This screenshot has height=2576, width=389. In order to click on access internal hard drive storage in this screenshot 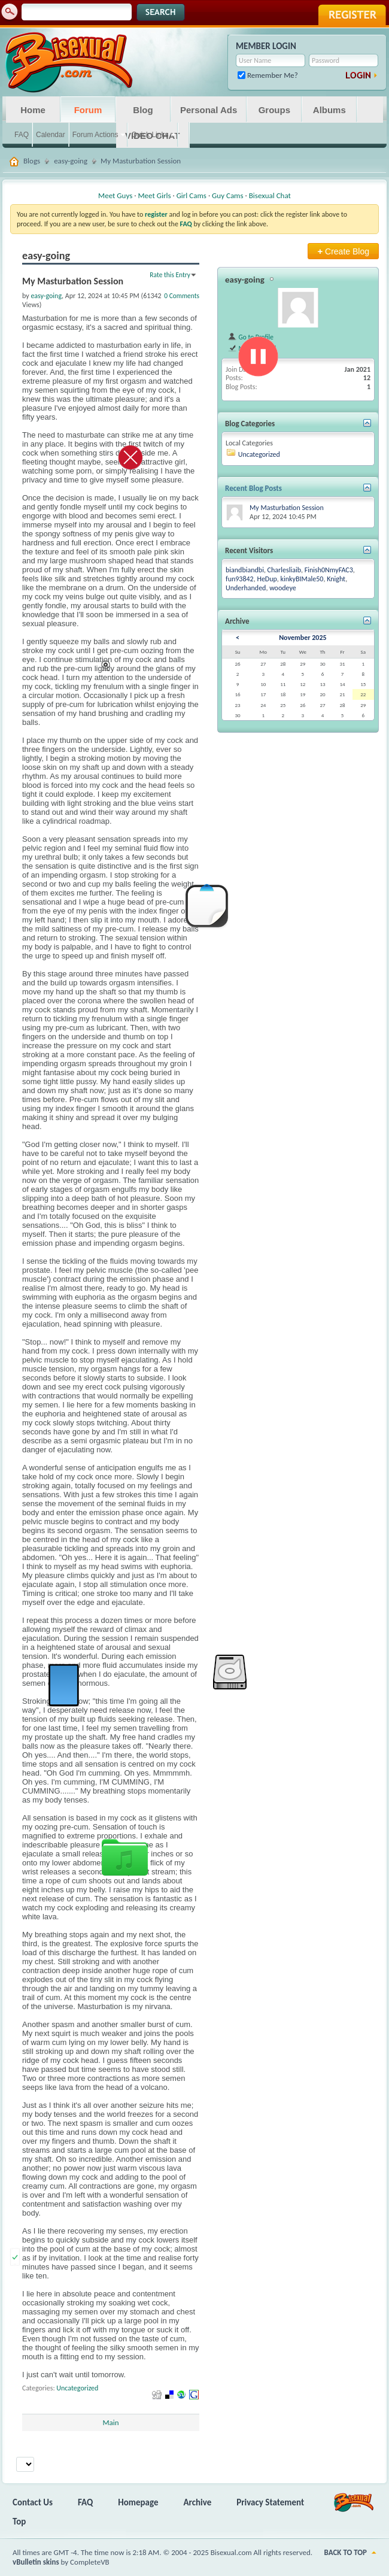, I will do `click(230, 1672)`.